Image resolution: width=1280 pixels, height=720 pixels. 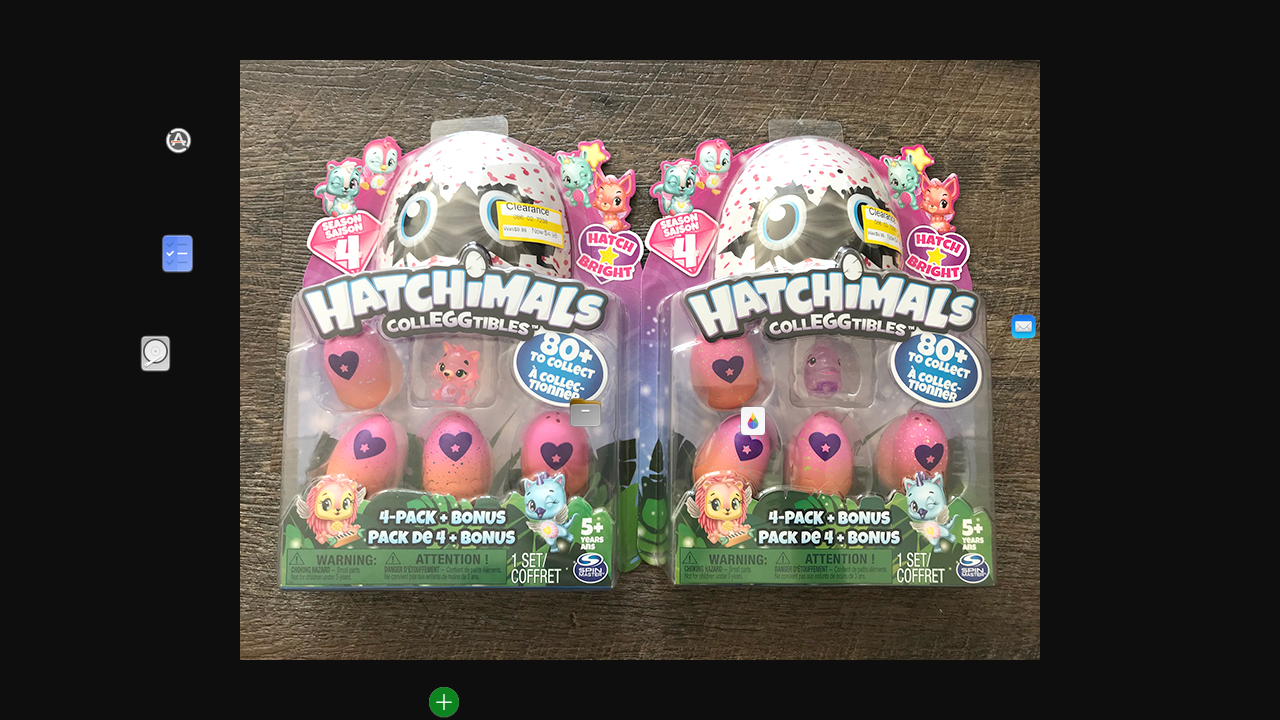 I want to click on check for available system updates, so click(x=178, y=140).